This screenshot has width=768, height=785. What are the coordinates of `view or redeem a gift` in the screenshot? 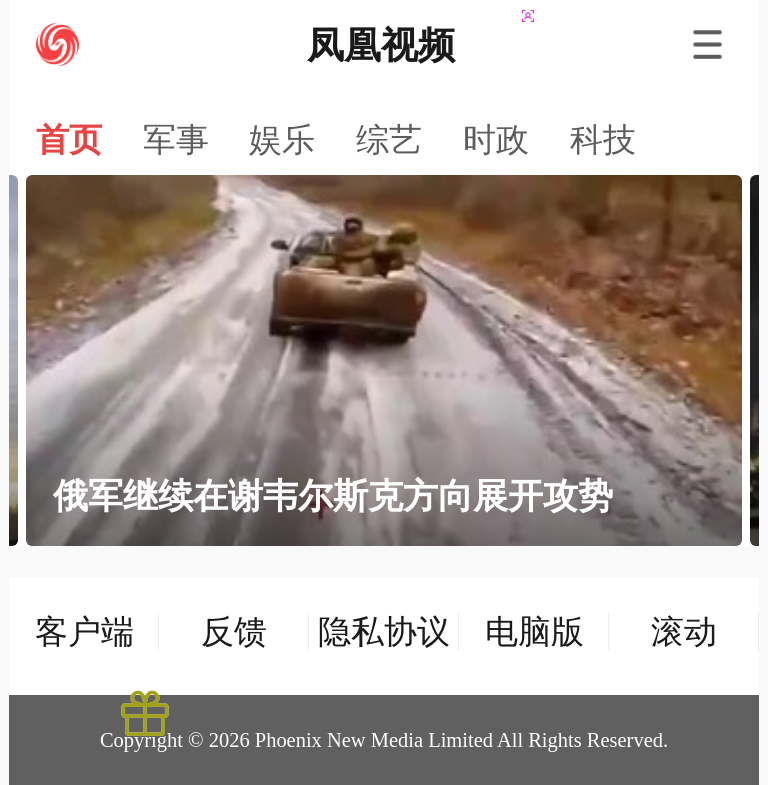 It's located at (145, 716).